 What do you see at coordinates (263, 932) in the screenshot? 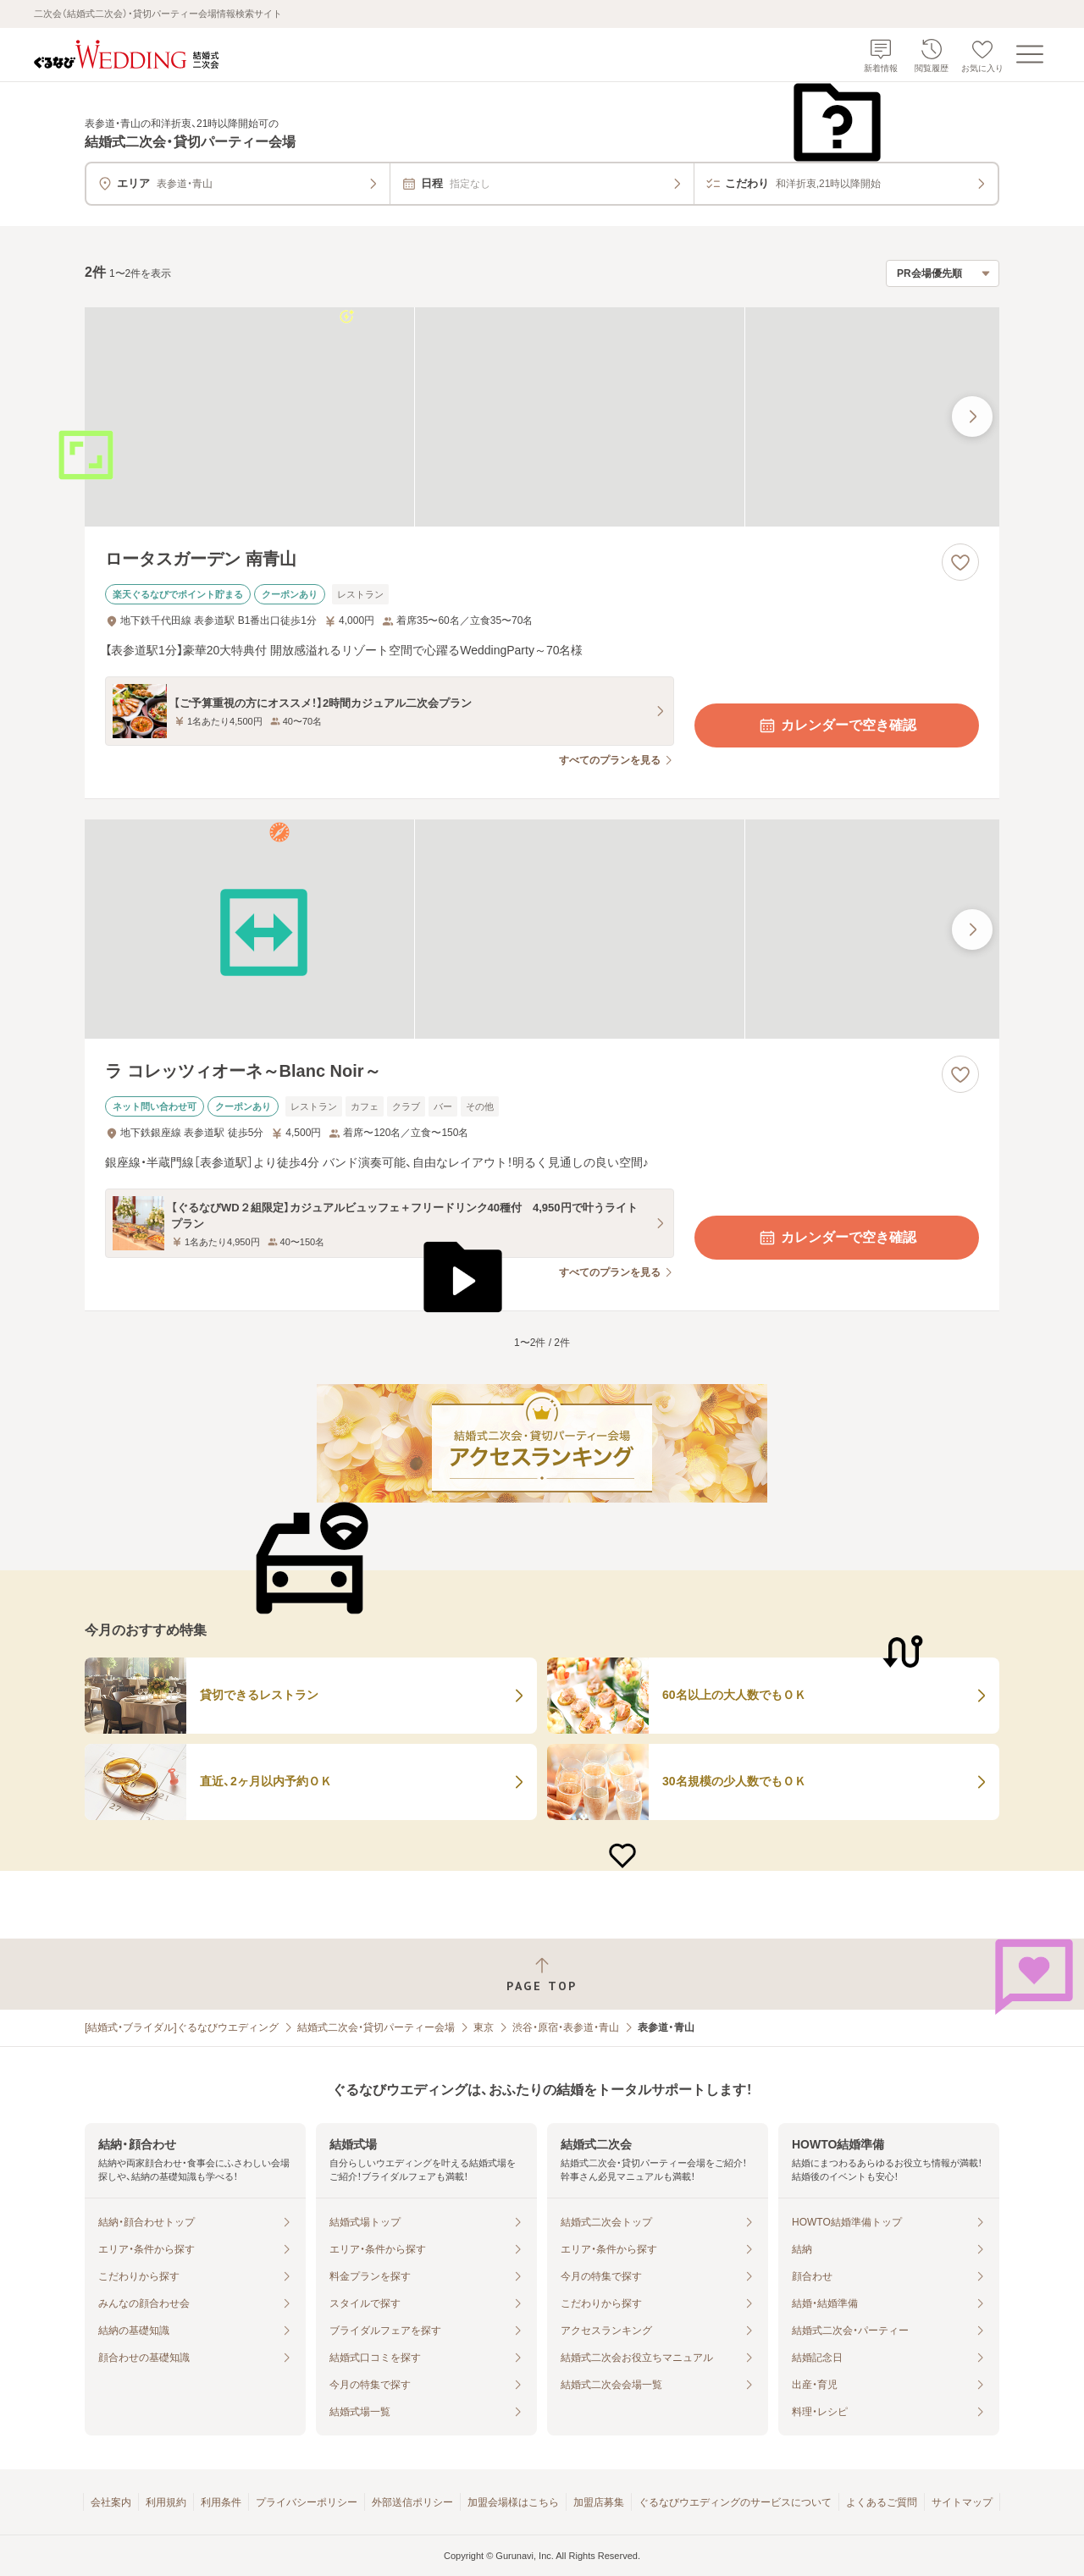
I see `flip image horizontally` at bounding box center [263, 932].